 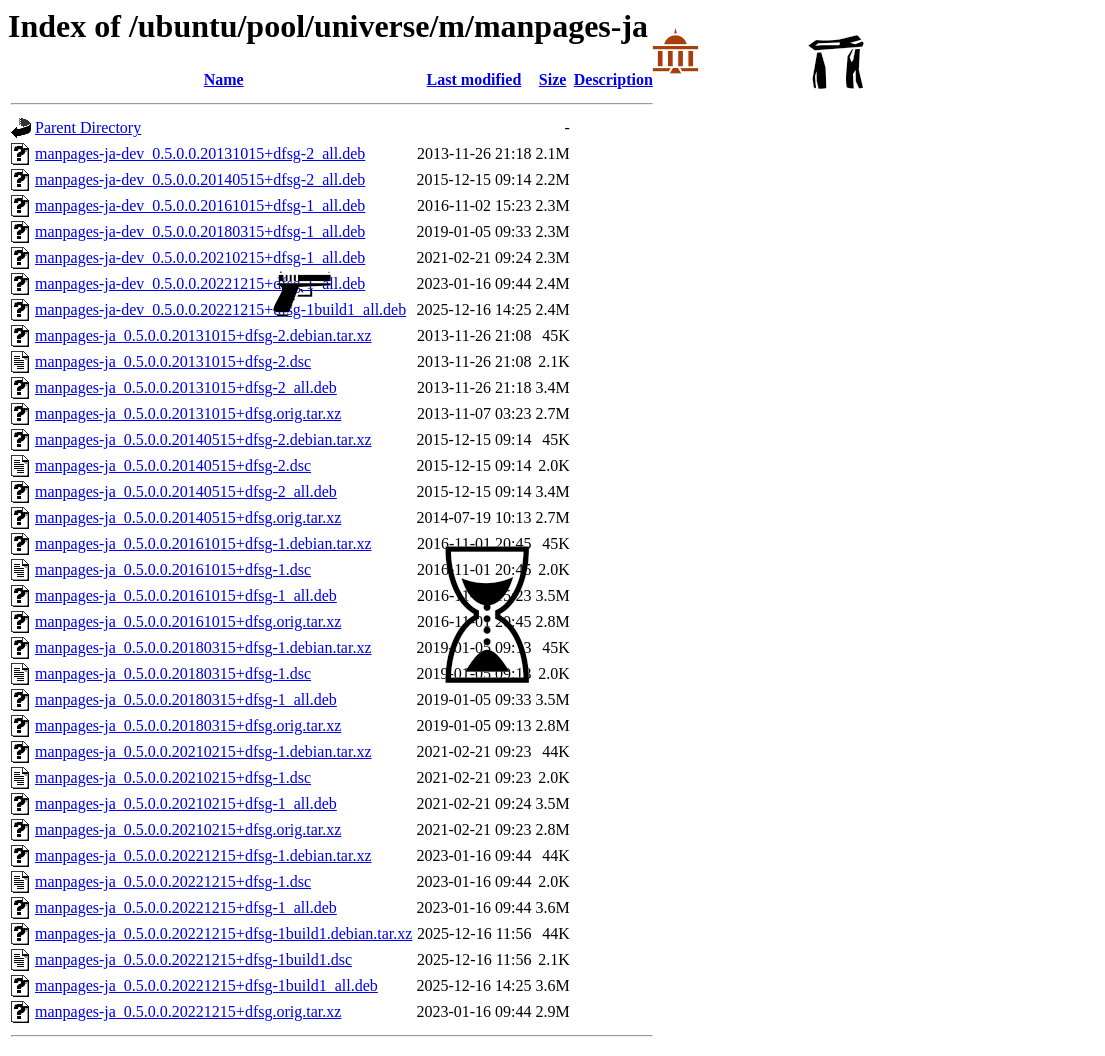 I want to click on access weapons inventory in game, so click(x=302, y=294).